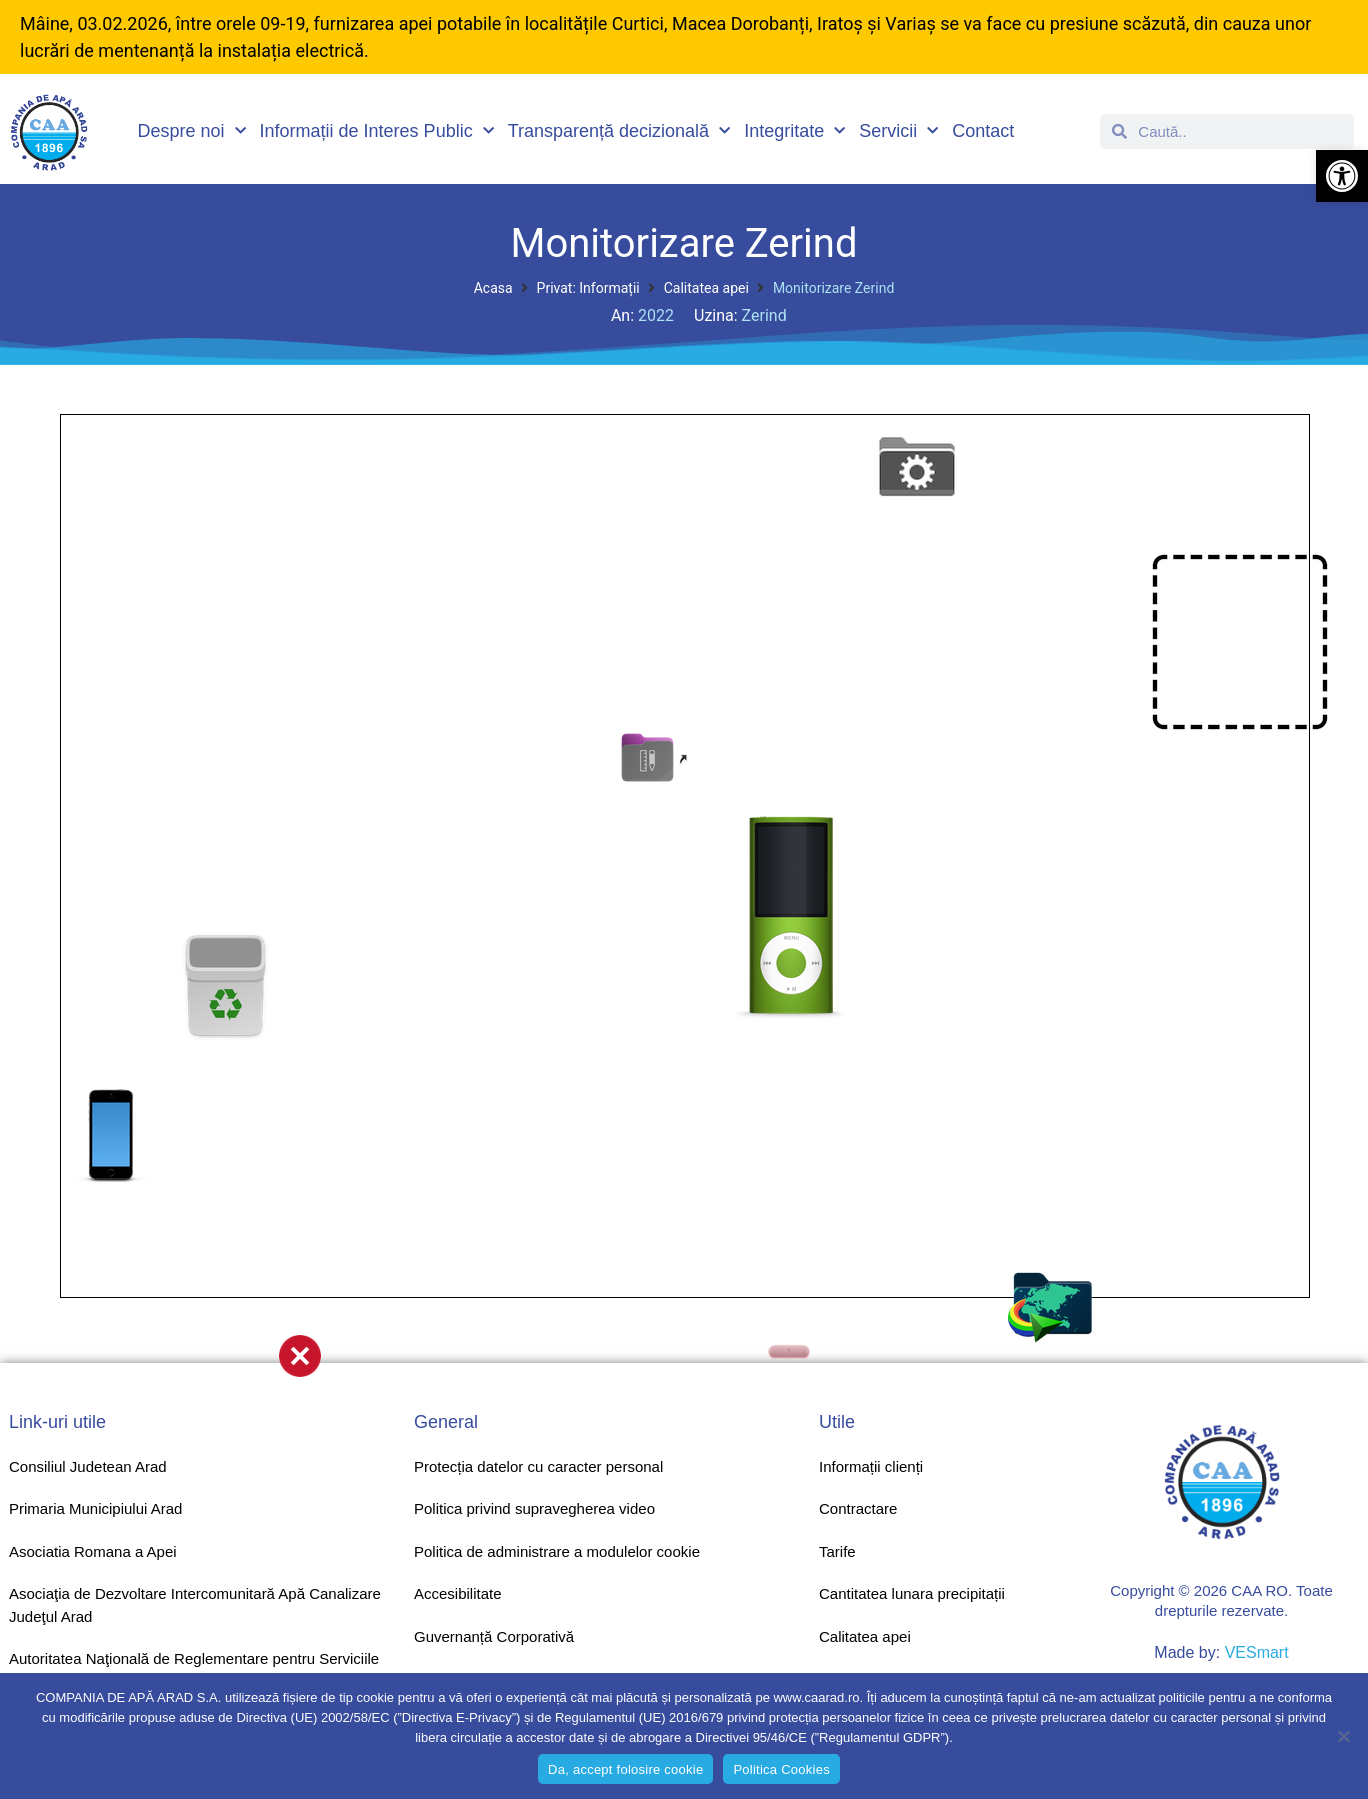 This screenshot has height=1799, width=1368. I want to click on open internet download manager files folder, so click(1052, 1305).